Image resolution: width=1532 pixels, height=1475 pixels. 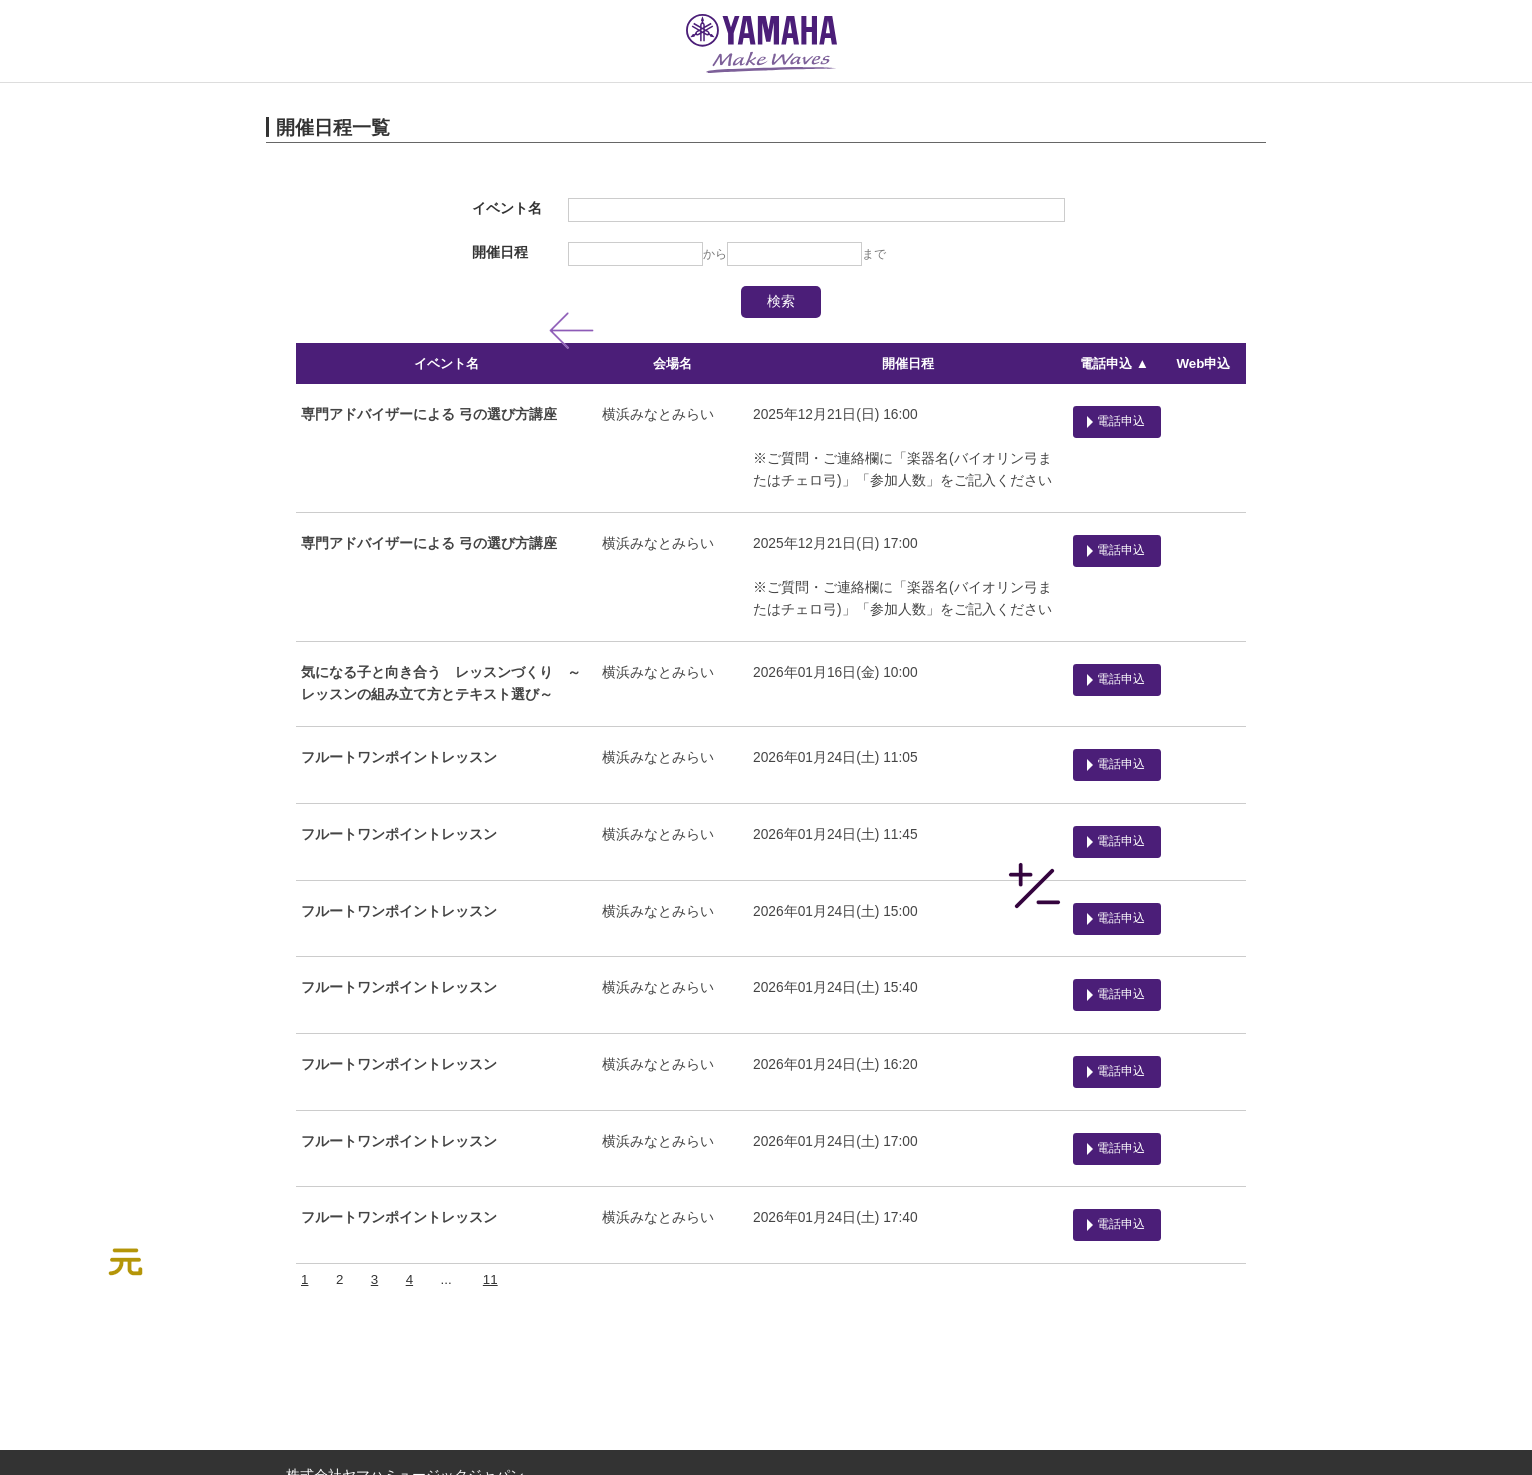 What do you see at coordinates (125, 1262) in the screenshot?
I see `indicates chinese yuan currency` at bounding box center [125, 1262].